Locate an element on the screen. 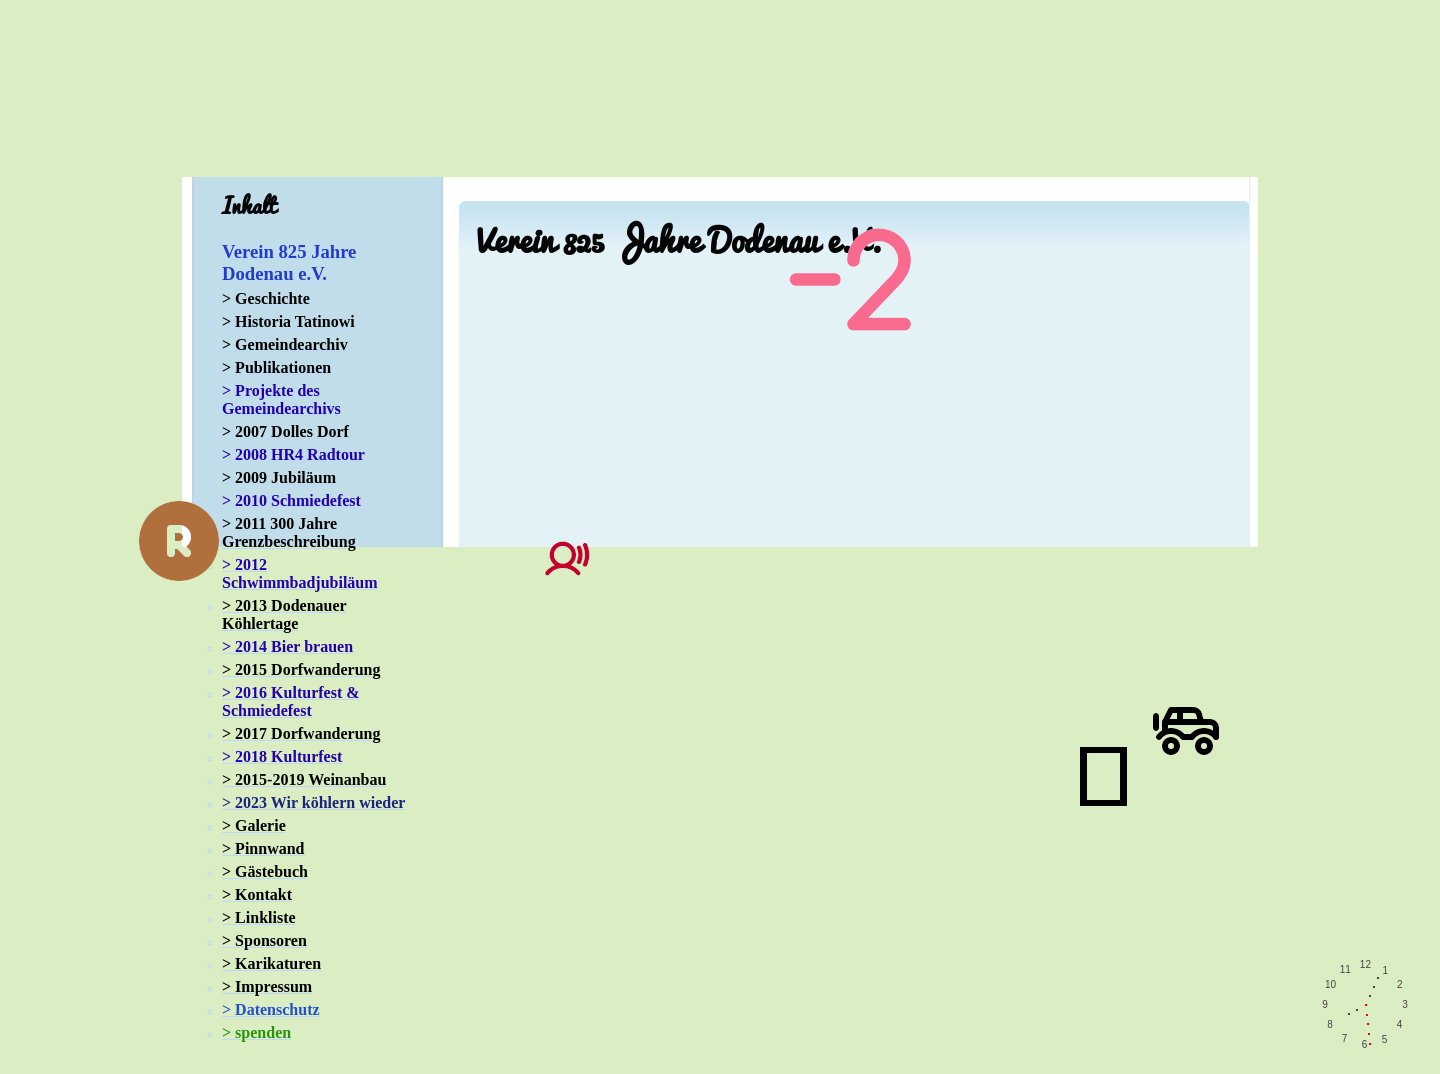  decrease exposure by 2 stops is located at coordinates (853, 279).